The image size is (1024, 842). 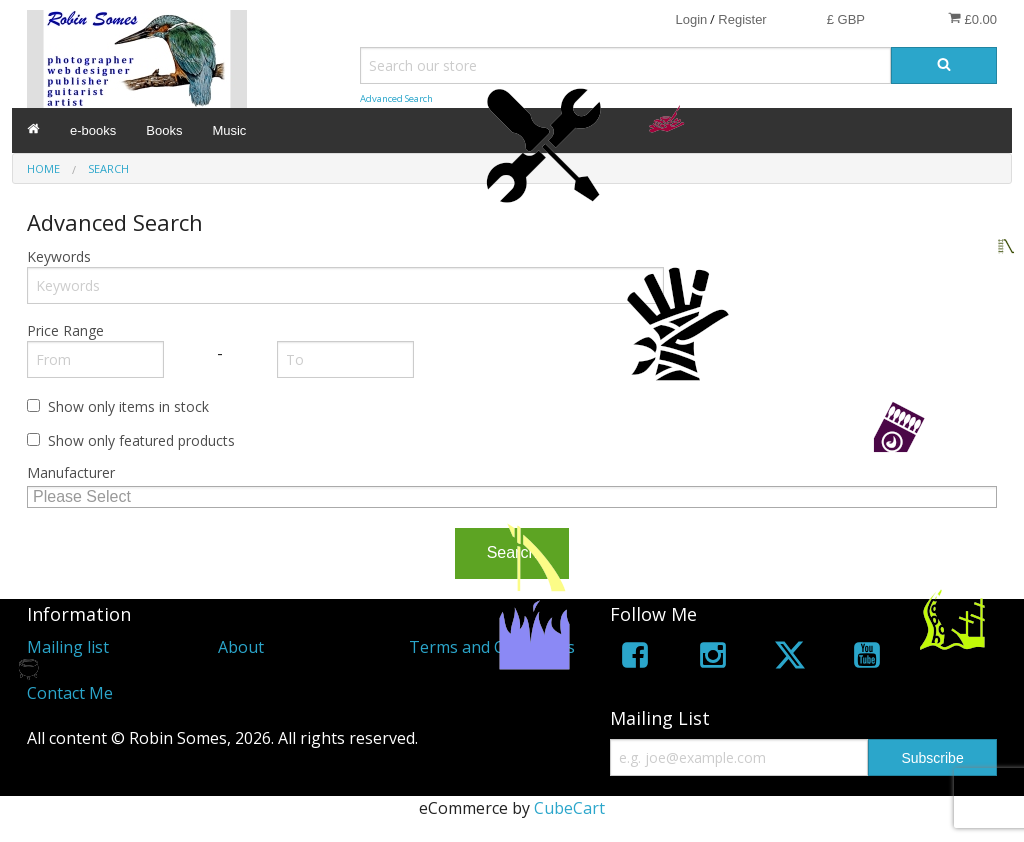 I want to click on access first aid or injury reporting, so click(x=678, y=324).